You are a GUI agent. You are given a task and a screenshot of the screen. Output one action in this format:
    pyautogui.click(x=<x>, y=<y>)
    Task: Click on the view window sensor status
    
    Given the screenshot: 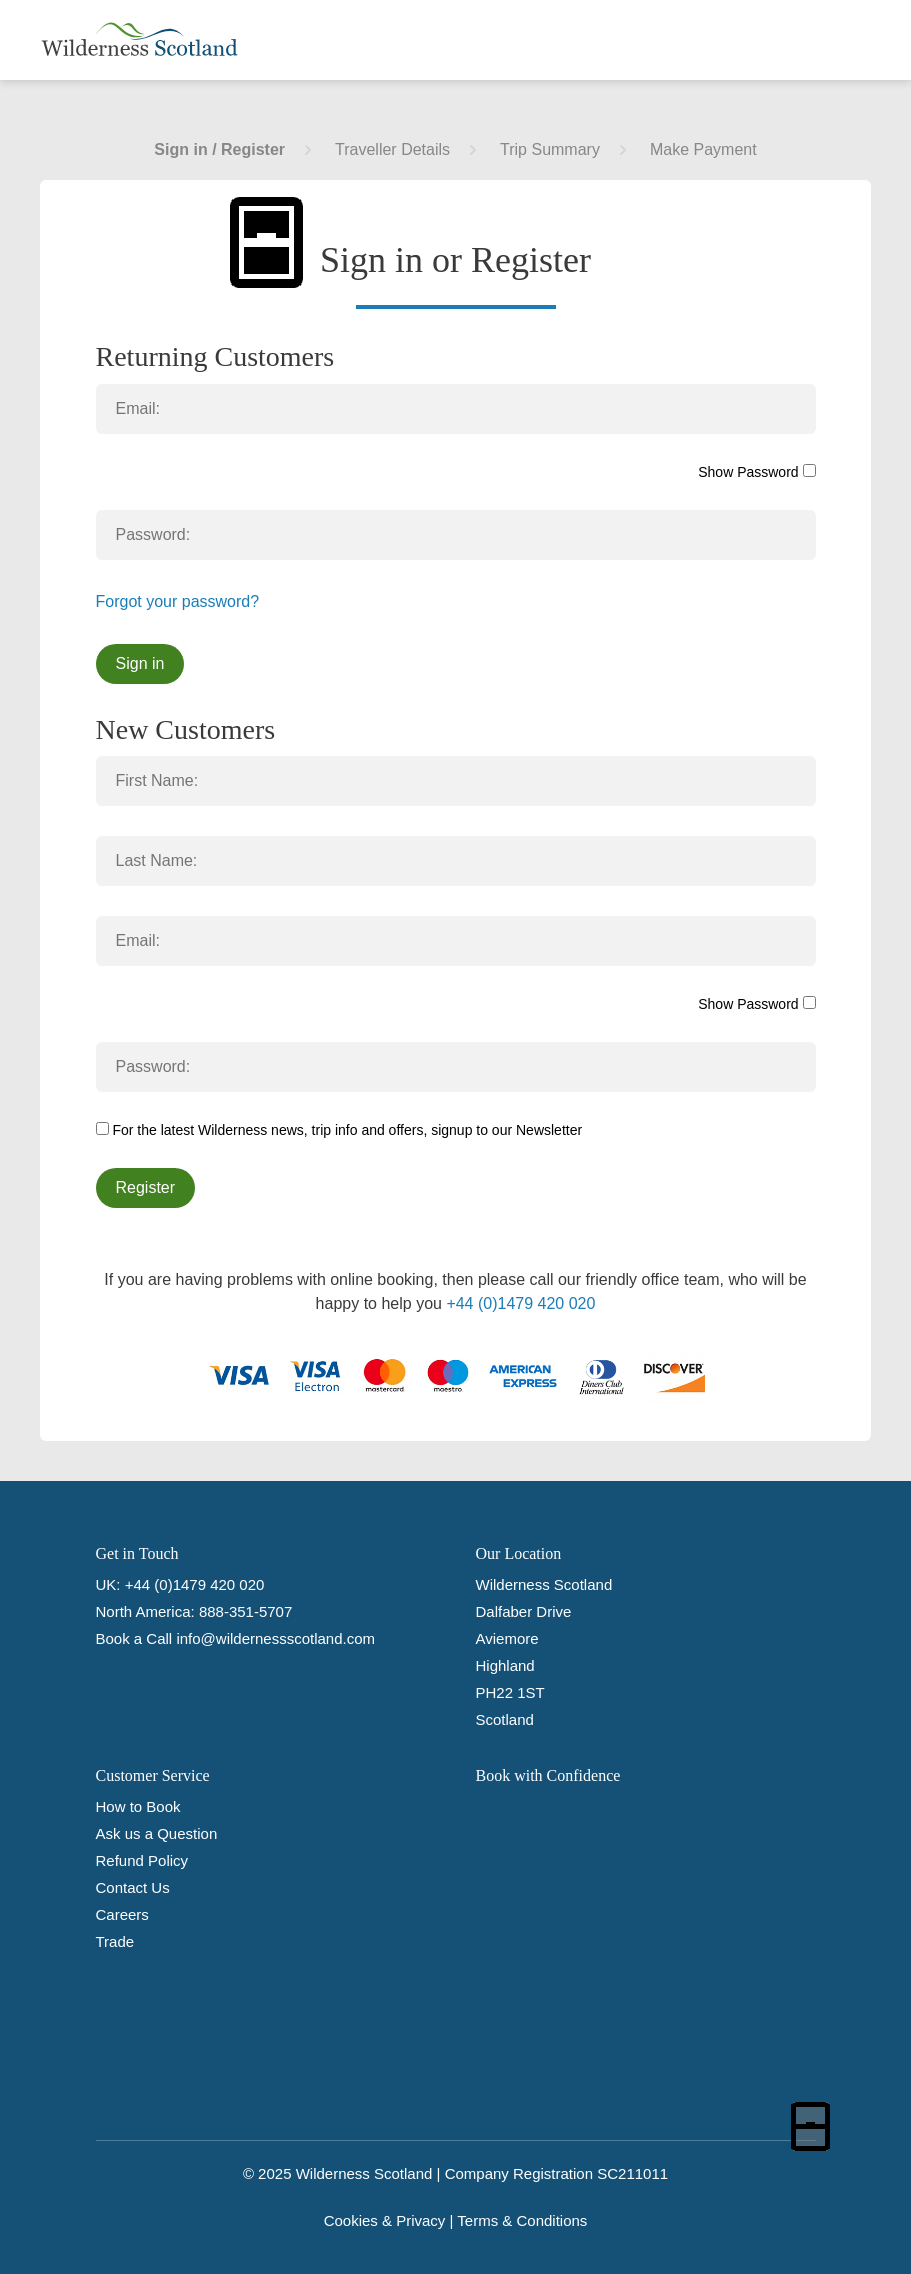 What is the action you would take?
    pyautogui.click(x=266, y=242)
    